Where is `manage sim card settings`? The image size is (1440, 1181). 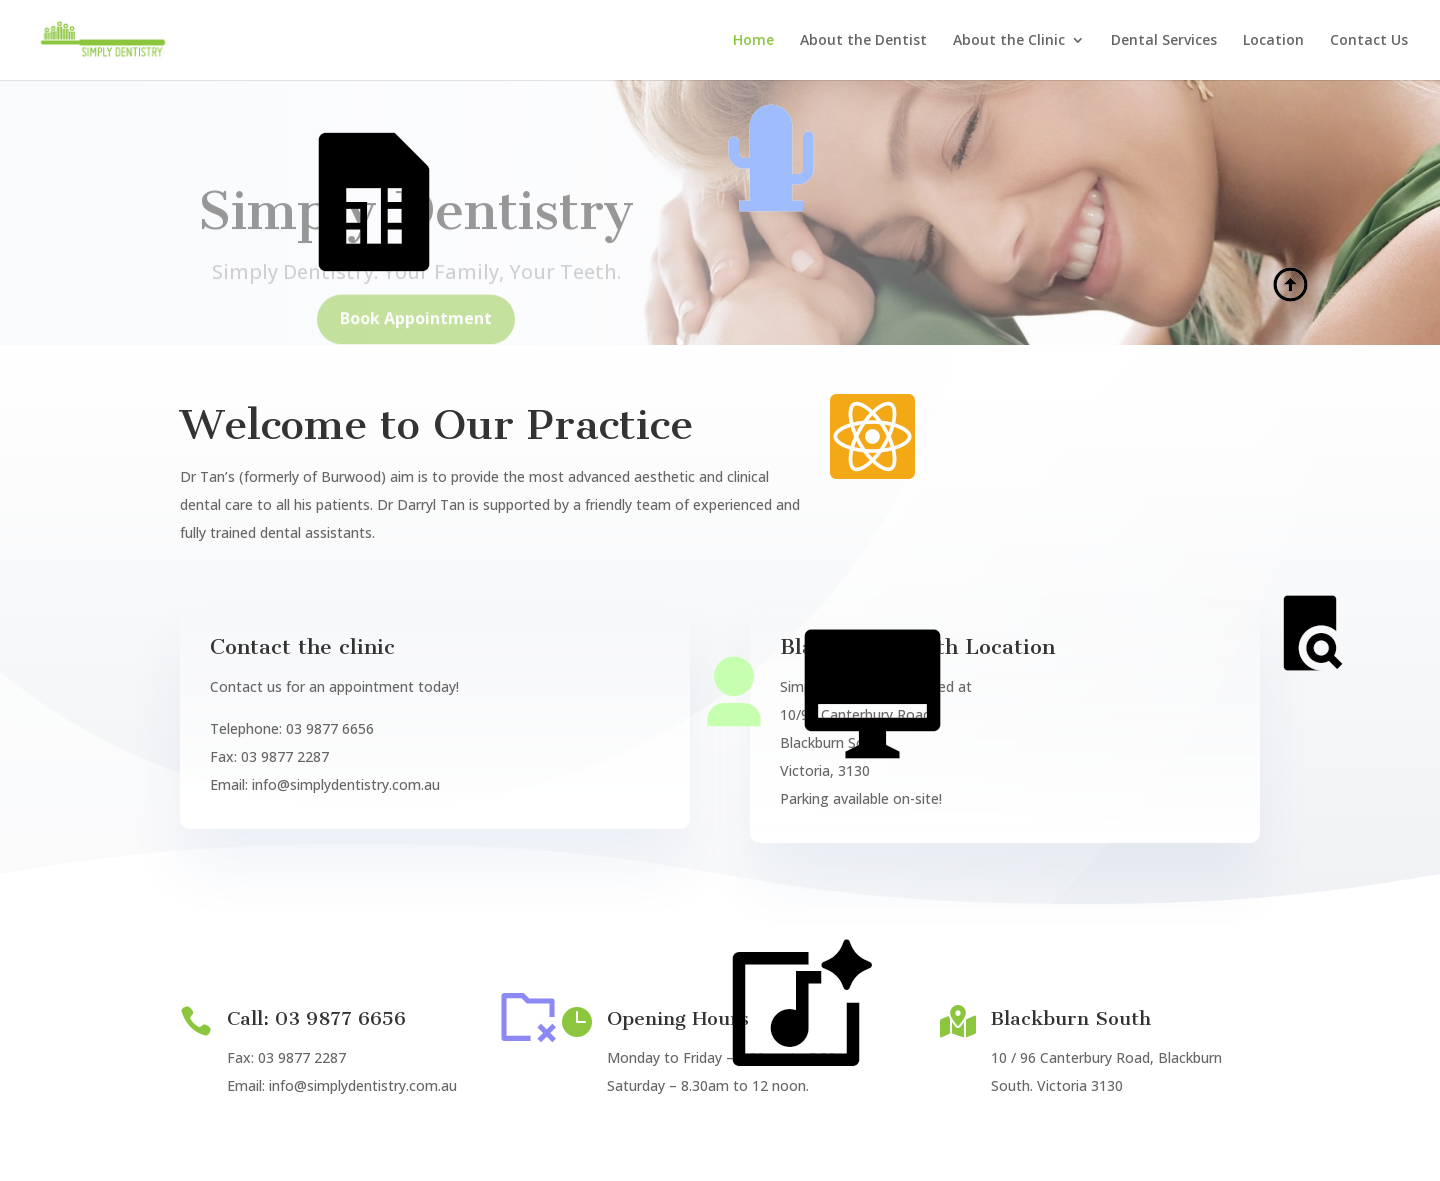 manage sim card settings is located at coordinates (374, 202).